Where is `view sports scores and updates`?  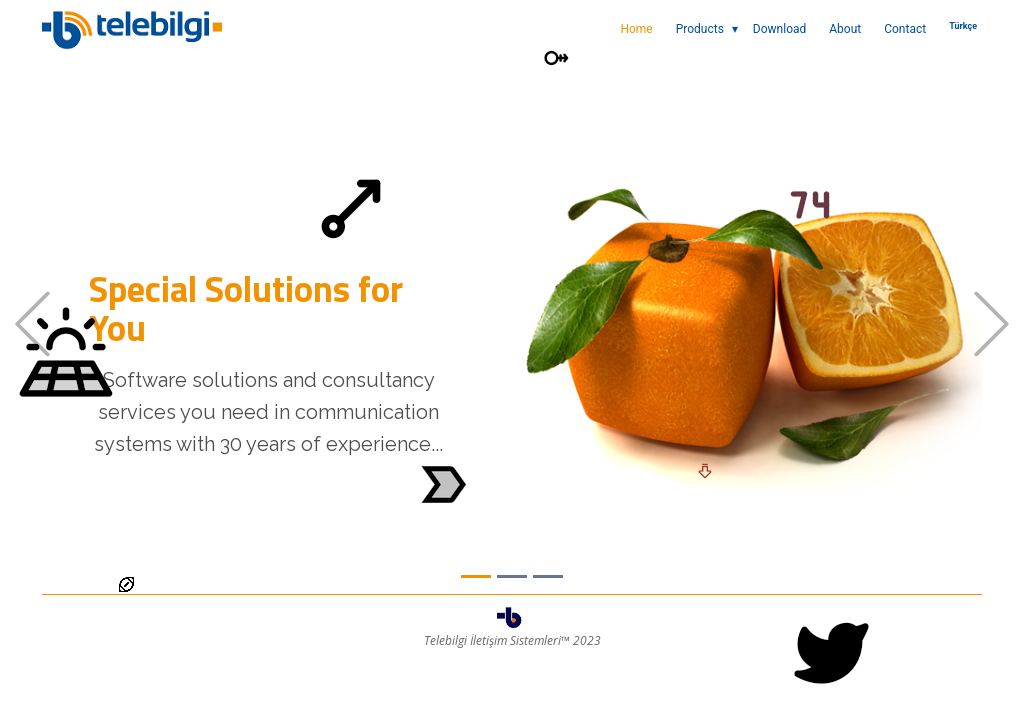 view sports scores and updates is located at coordinates (126, 584).